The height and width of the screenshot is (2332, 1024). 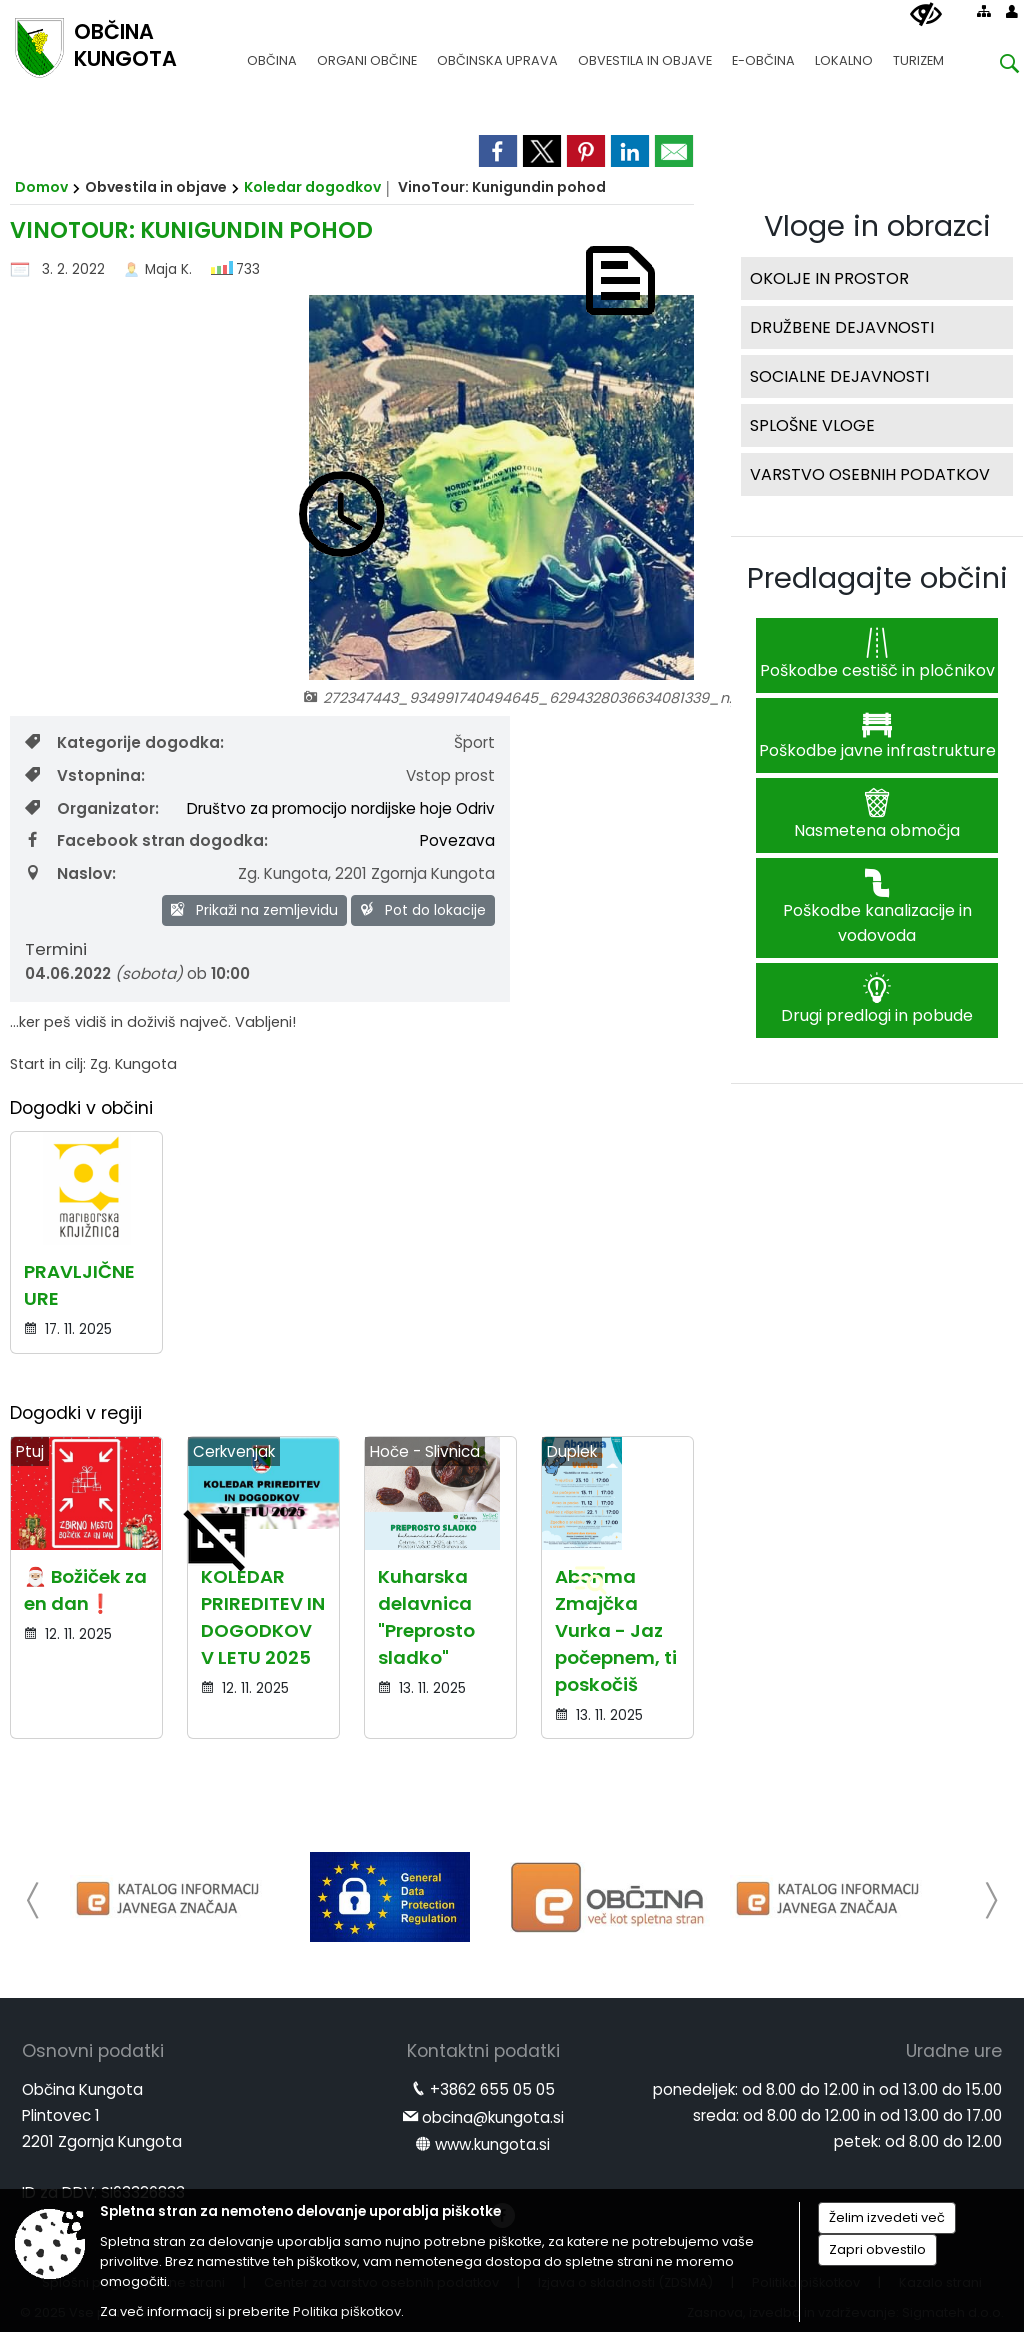 What do you see at coordinates (590, 1578) in the screenshot?
I see `search within a list or document` at bounding box center [590, 1578].